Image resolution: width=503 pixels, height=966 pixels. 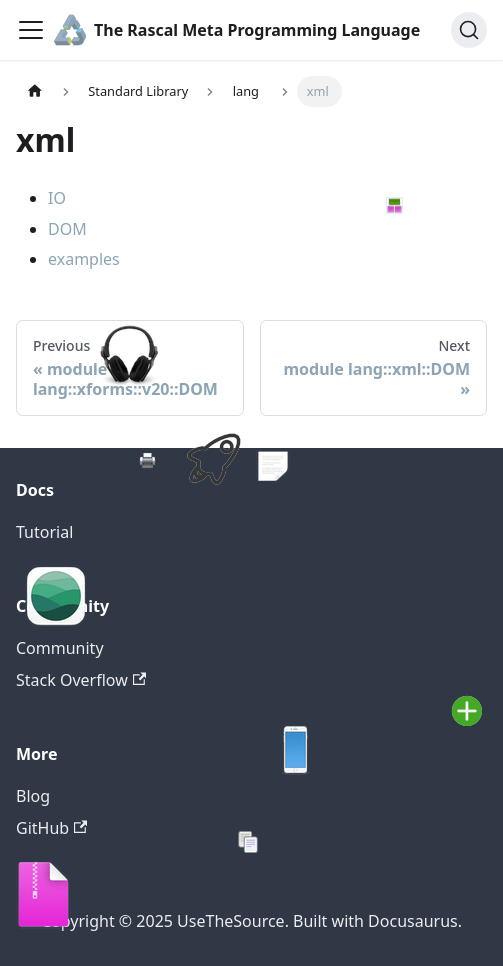 I want to click on add a new item to the list, so click(x=467, y=711).